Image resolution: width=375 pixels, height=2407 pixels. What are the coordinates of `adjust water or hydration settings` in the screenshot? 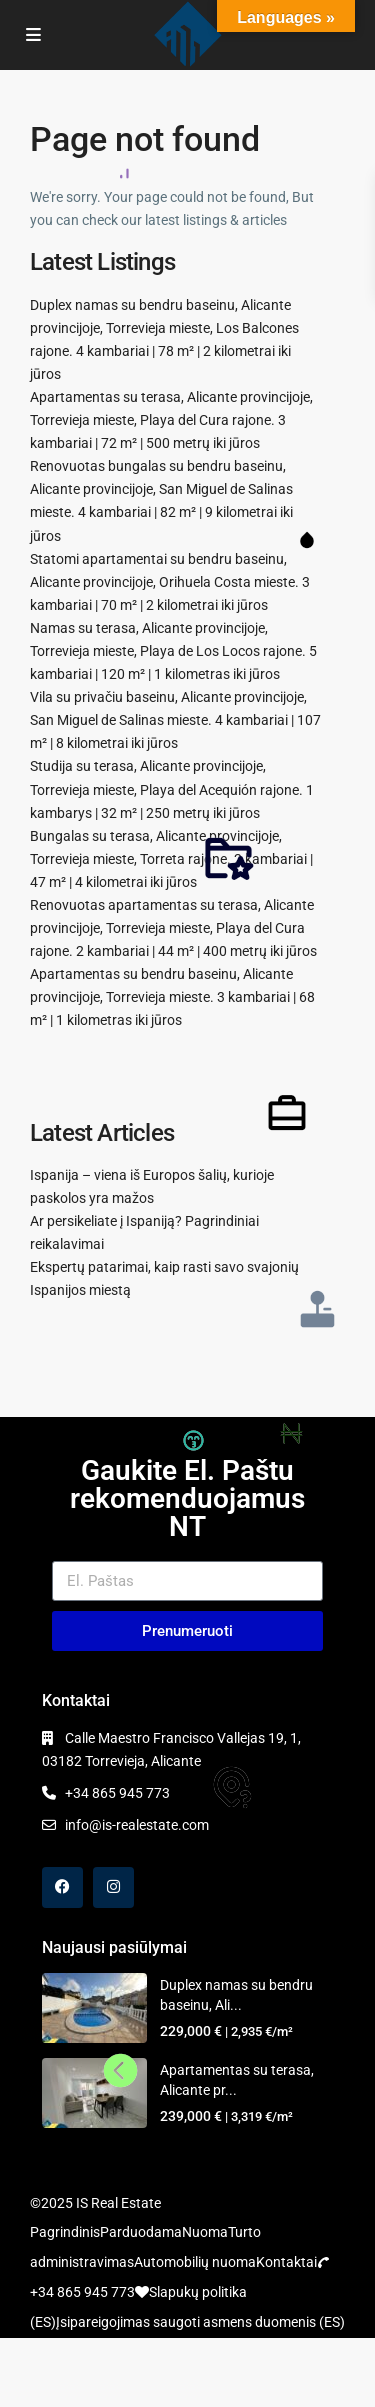 It's located at (307, 540).